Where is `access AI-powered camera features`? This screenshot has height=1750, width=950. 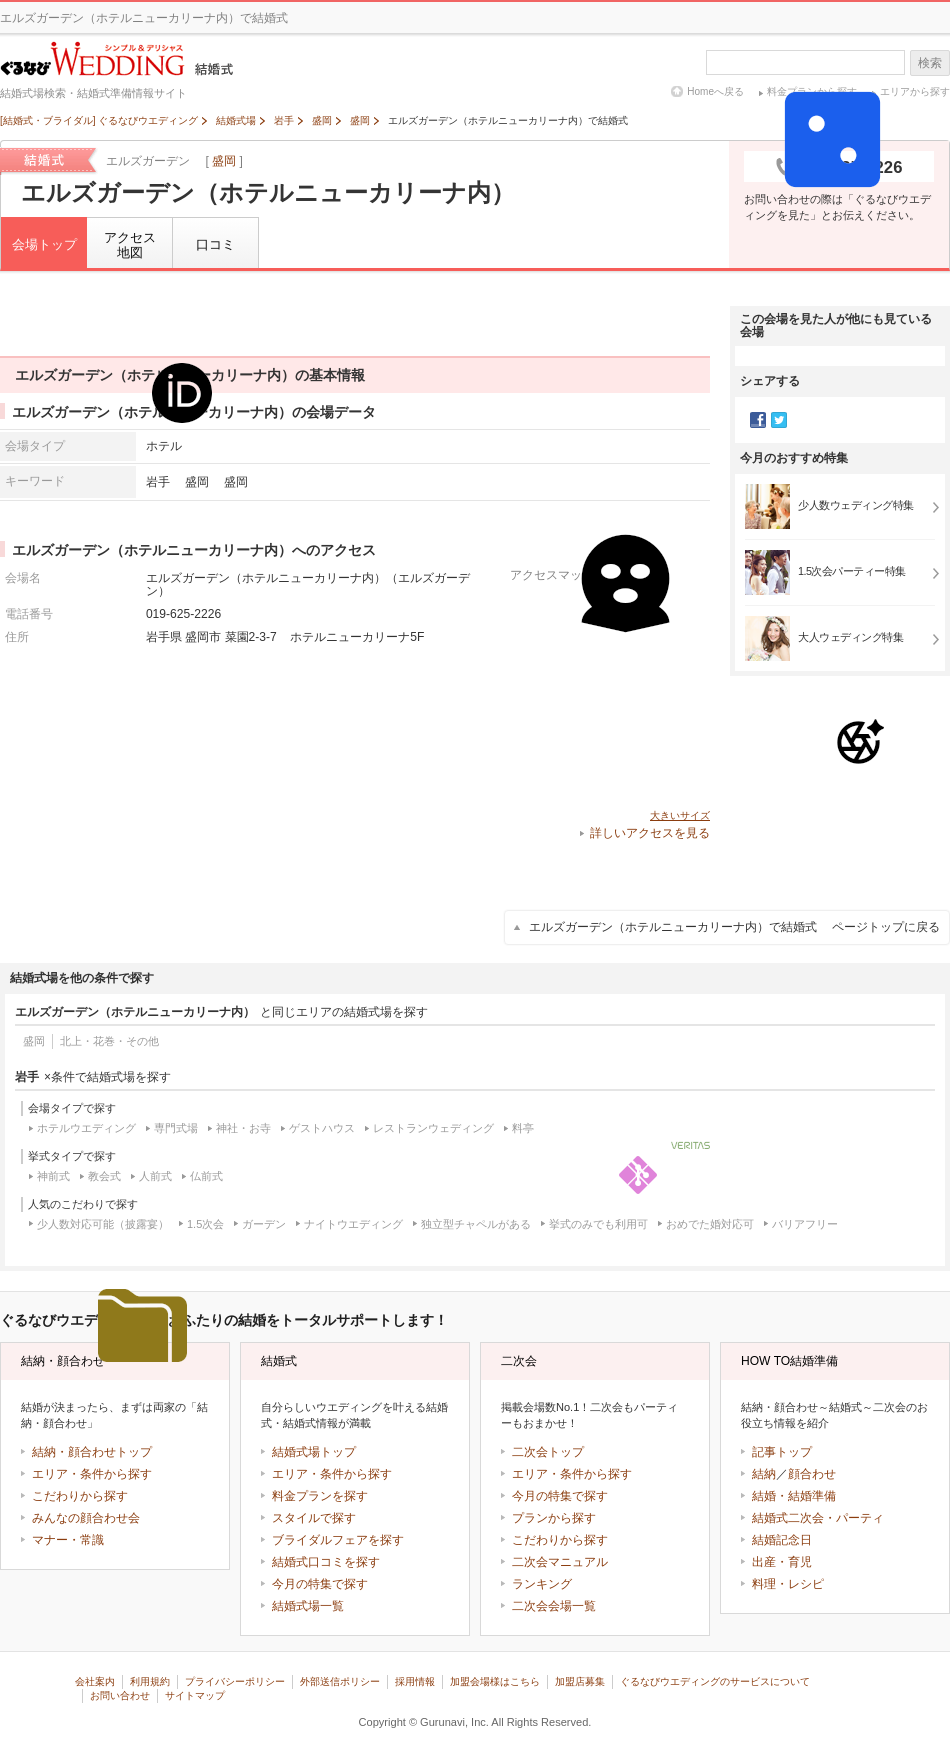
access AI-powered camera features is located at coordinates (858, 742).